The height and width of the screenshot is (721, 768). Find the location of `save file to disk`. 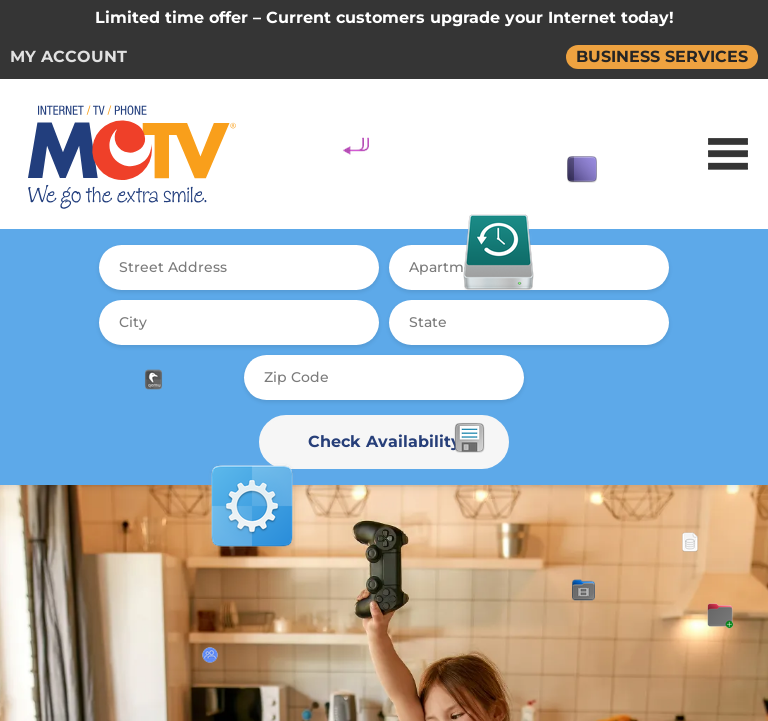

save file to disk is located at coordinates (469, 437).